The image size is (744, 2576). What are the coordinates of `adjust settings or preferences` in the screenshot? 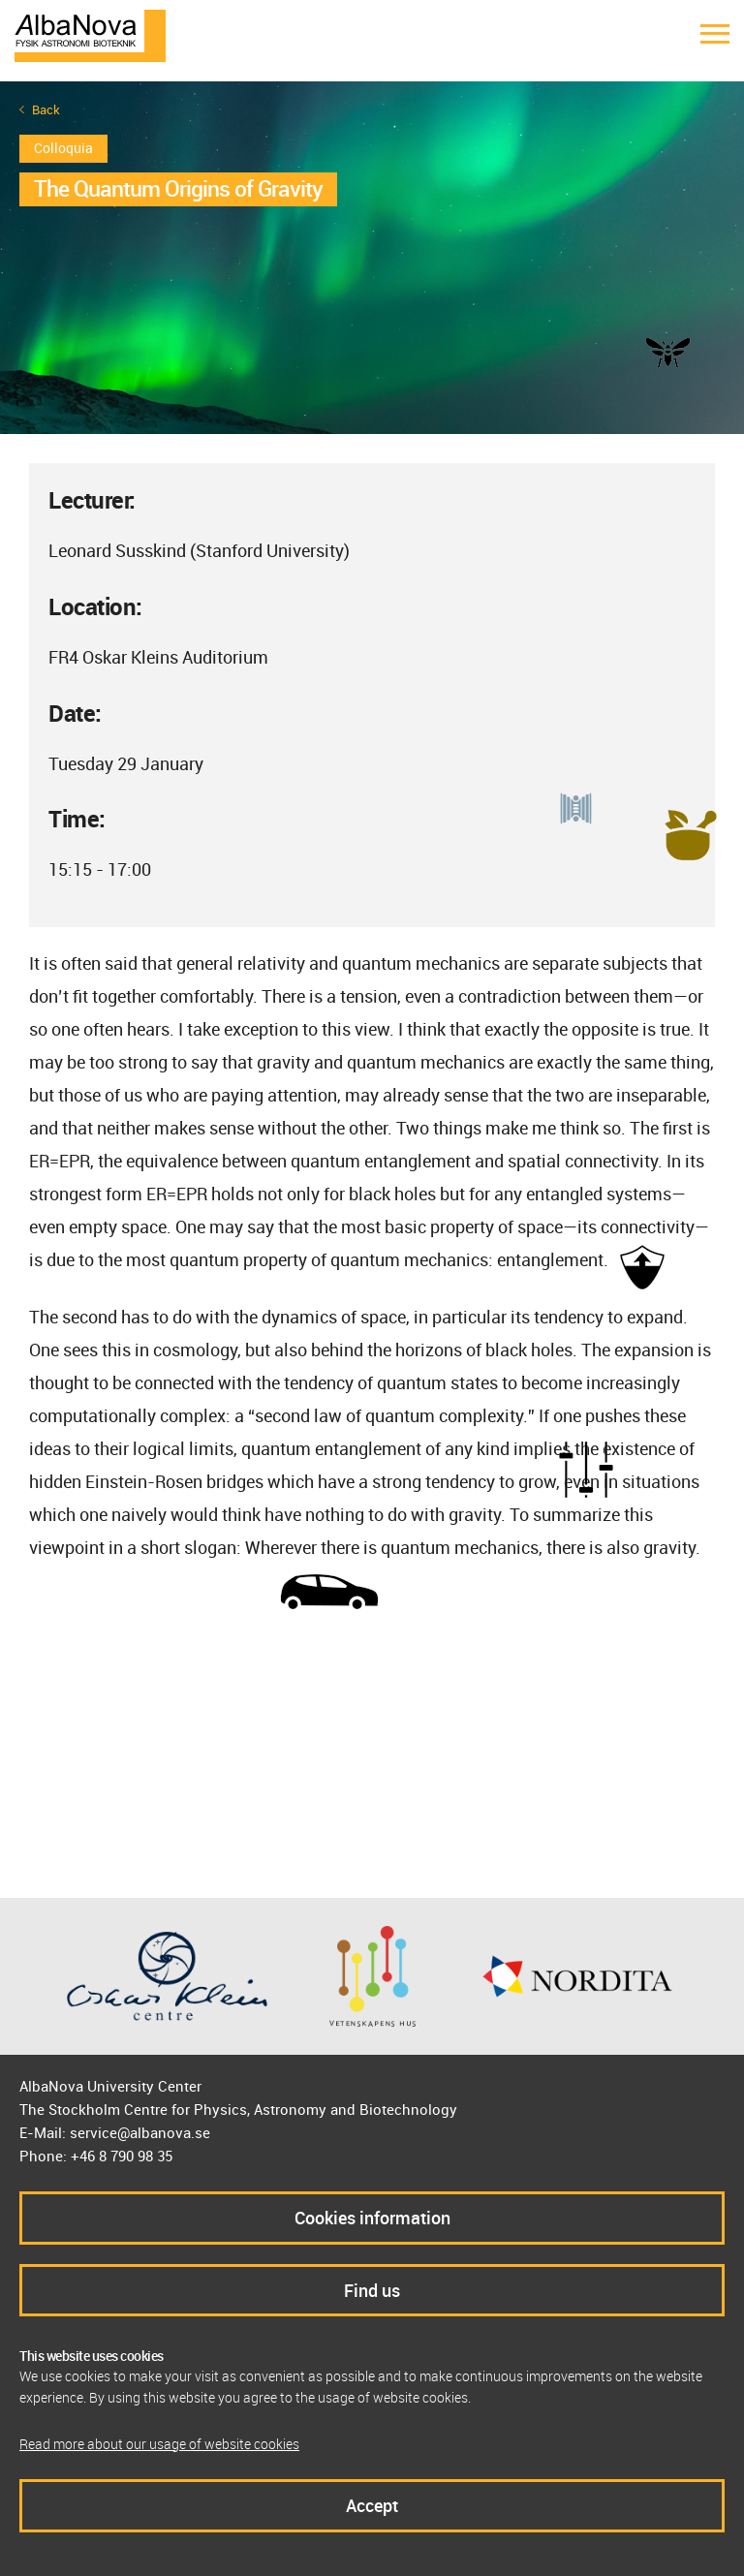 It's located at (586, 1470).